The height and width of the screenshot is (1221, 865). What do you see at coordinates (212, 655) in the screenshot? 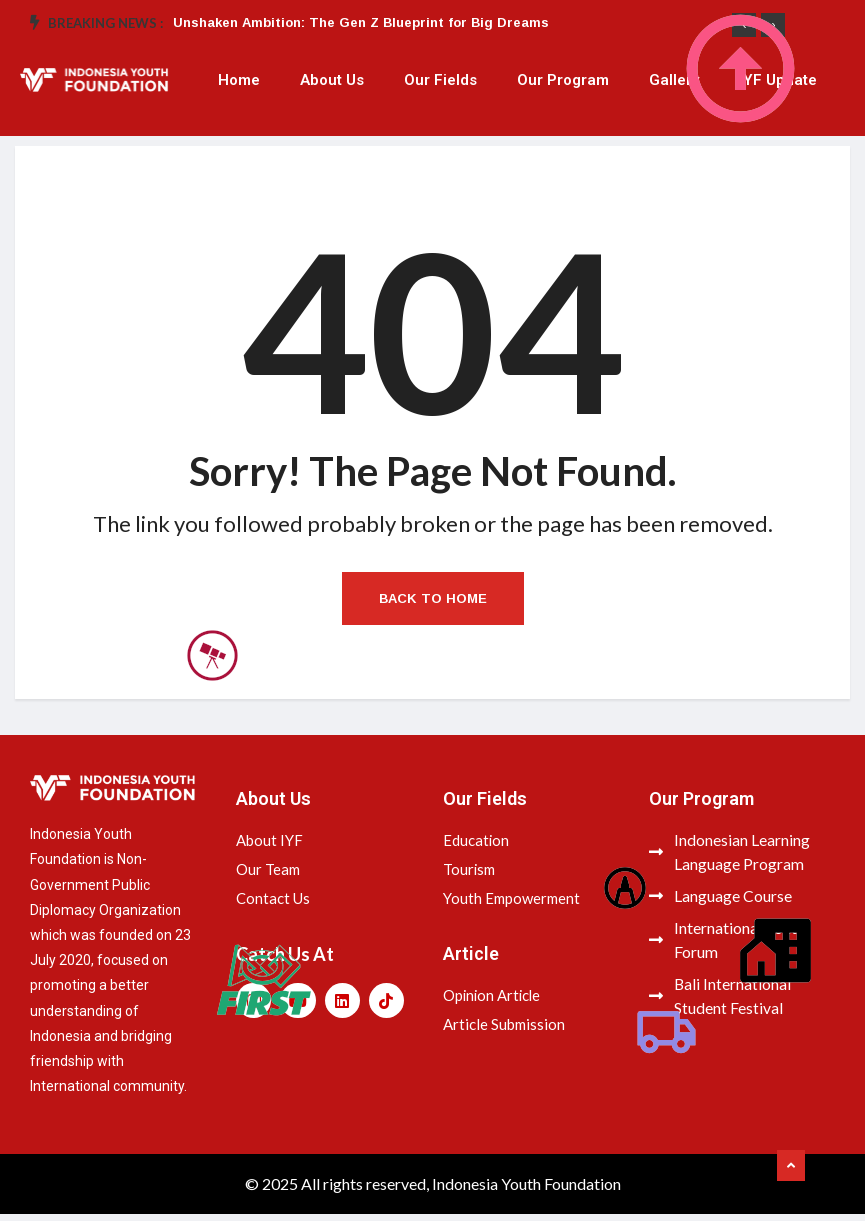
I see `WPExplorer WordPress themes and resources logo` at bounding box center [212, 655].